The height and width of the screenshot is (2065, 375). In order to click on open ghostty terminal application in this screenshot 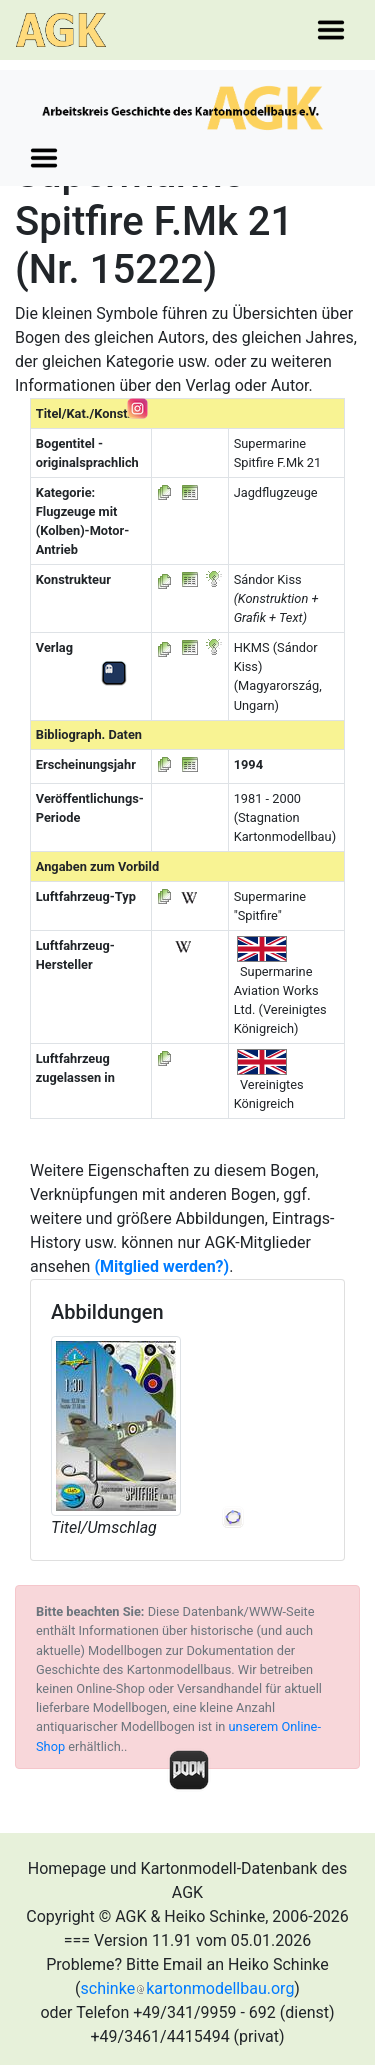, I will do `click(114, 673)`.